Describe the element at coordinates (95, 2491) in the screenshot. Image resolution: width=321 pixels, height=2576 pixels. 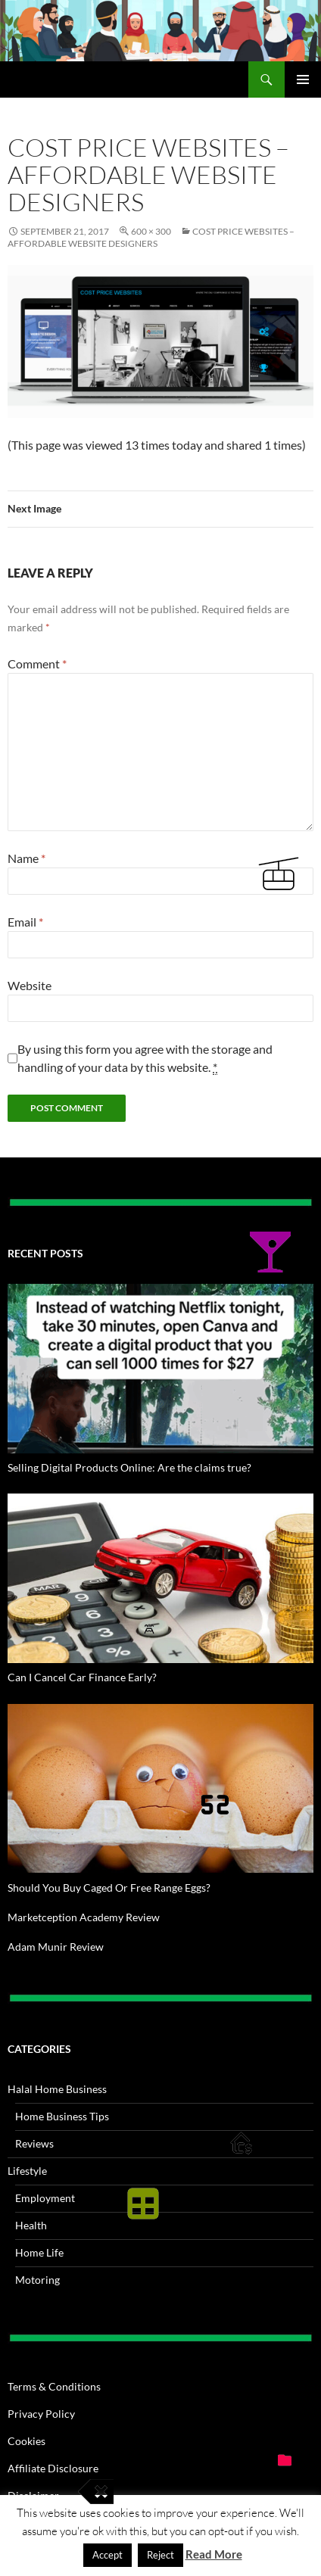
I see `delete the previous character` at that location.